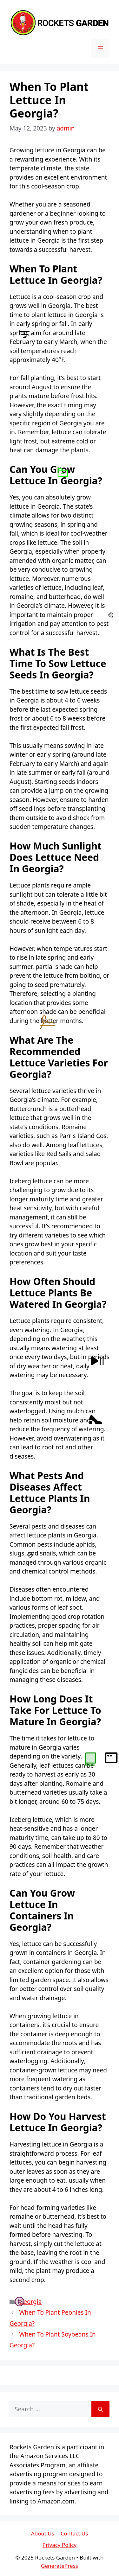 Image resolution: width=119 pixels, height=2576 pixels. I want to click on open application window, so click(111, 1758).